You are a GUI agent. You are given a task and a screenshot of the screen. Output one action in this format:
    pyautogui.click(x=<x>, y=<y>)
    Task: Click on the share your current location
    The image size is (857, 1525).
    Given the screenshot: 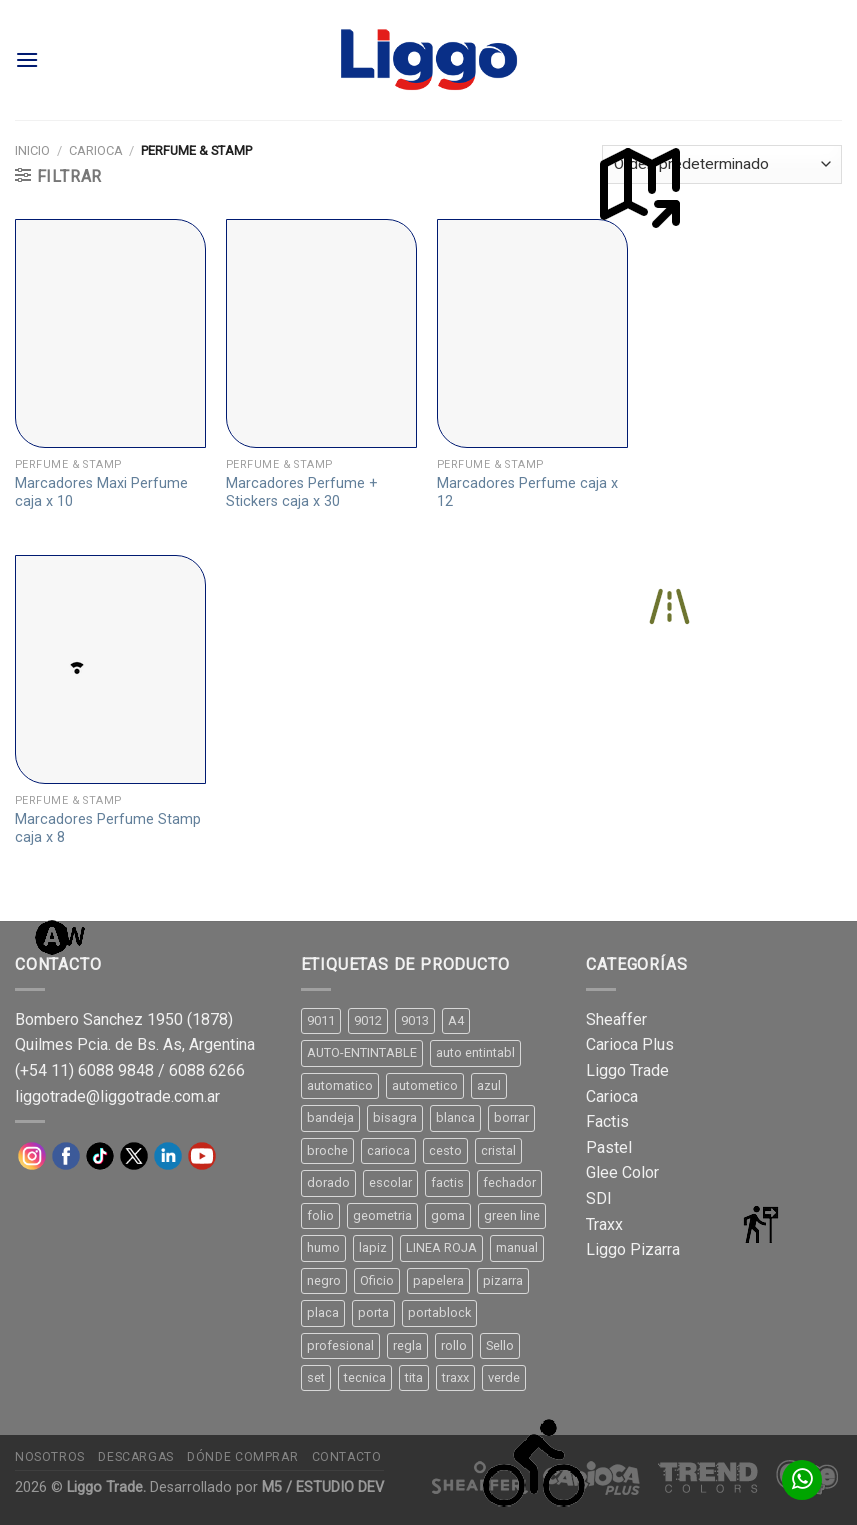 What is the action you would take?
    pyautogui.click(x=640, y=184)
    